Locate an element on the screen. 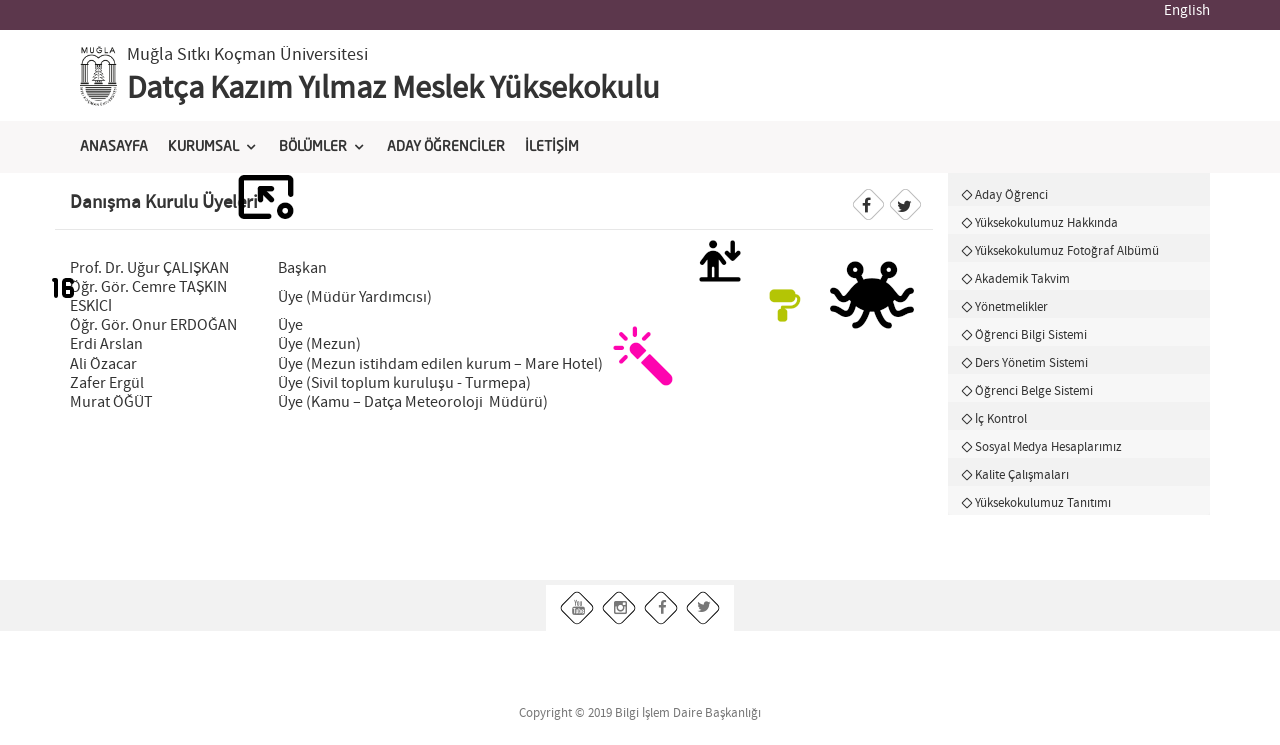  represents pastafarianism or the flying spaghetti monster is located at coordinates (872, 295).